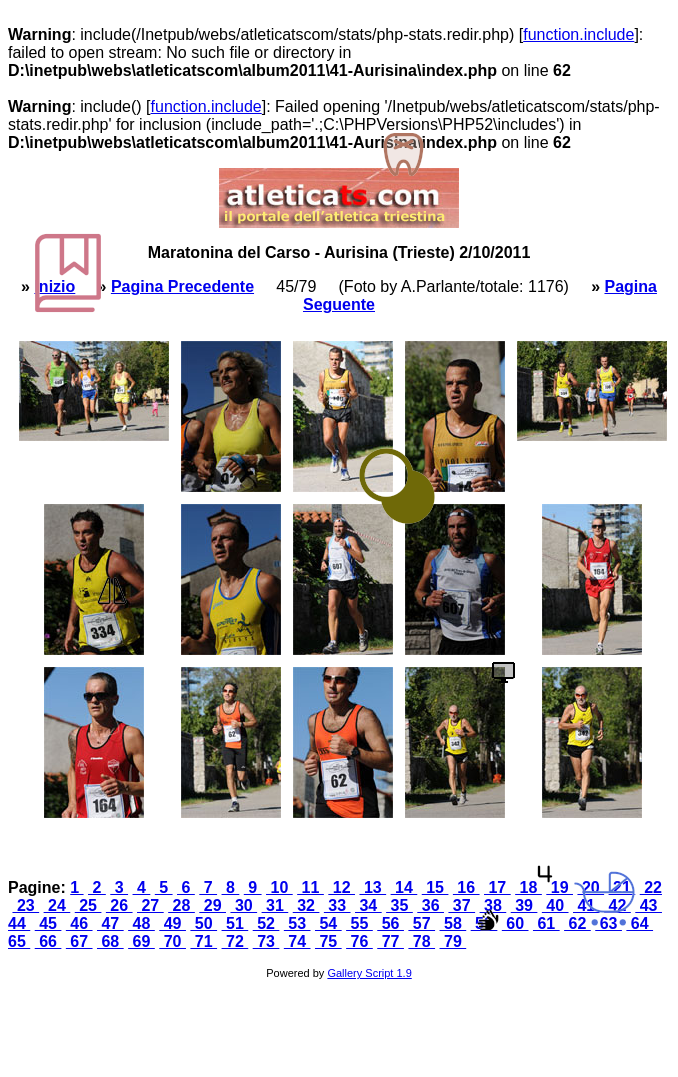 The width and height of the screenshot is (678, 1077). What do you see at coordinates (397, 486) in the screenshot?
I see `subtract or remove a layer` at bounding box center [397, 486].